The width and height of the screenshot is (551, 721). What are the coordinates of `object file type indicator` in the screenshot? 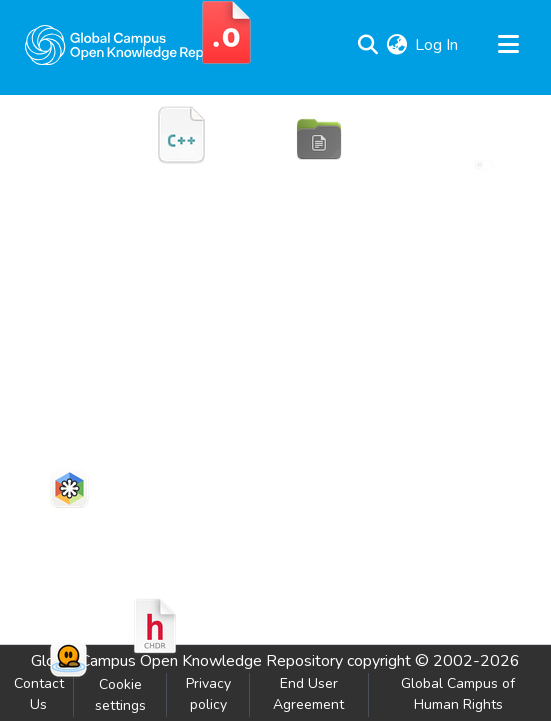 It's located at (226, 33).